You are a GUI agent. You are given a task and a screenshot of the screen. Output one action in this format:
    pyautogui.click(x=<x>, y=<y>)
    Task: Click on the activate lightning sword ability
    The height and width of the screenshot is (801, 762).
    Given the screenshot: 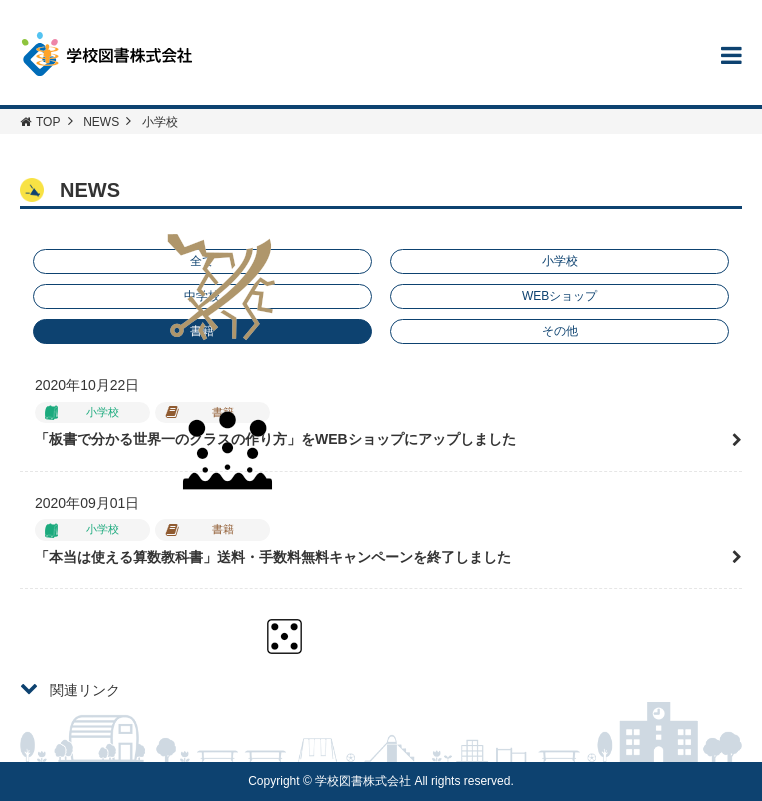 What is the action you would take?
    pyautogui.click(x=220, y=286)
    